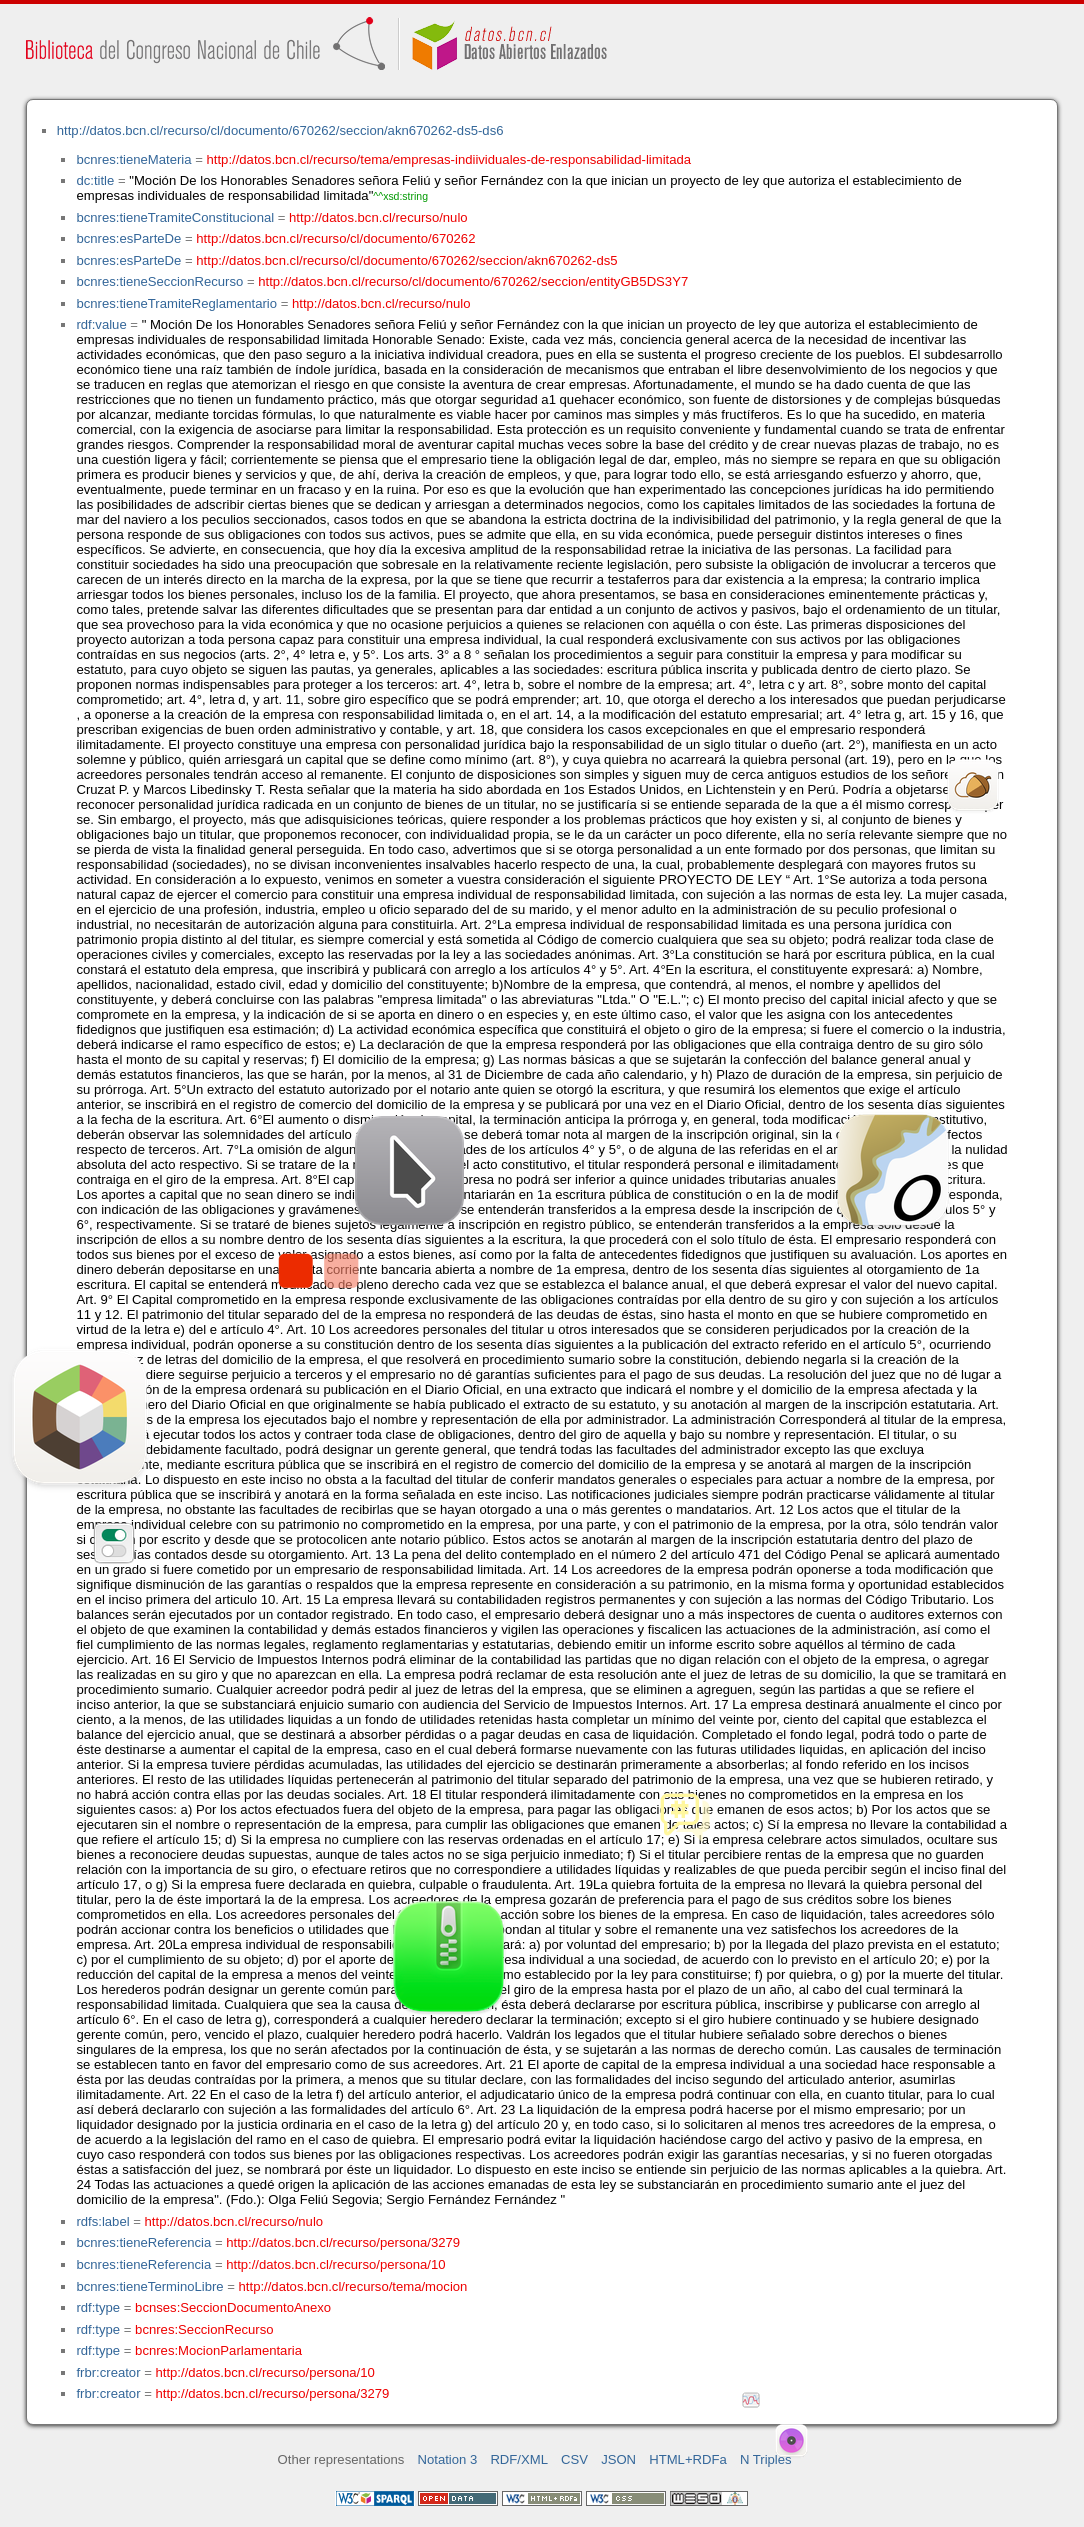 Image resolution: width=1084 pixels, height=2527 pixels. What do you see at coordinates (114, 1543) in the screenshot?
I see `open system tweaks or settings customization` at bounding box center [114, 1543].